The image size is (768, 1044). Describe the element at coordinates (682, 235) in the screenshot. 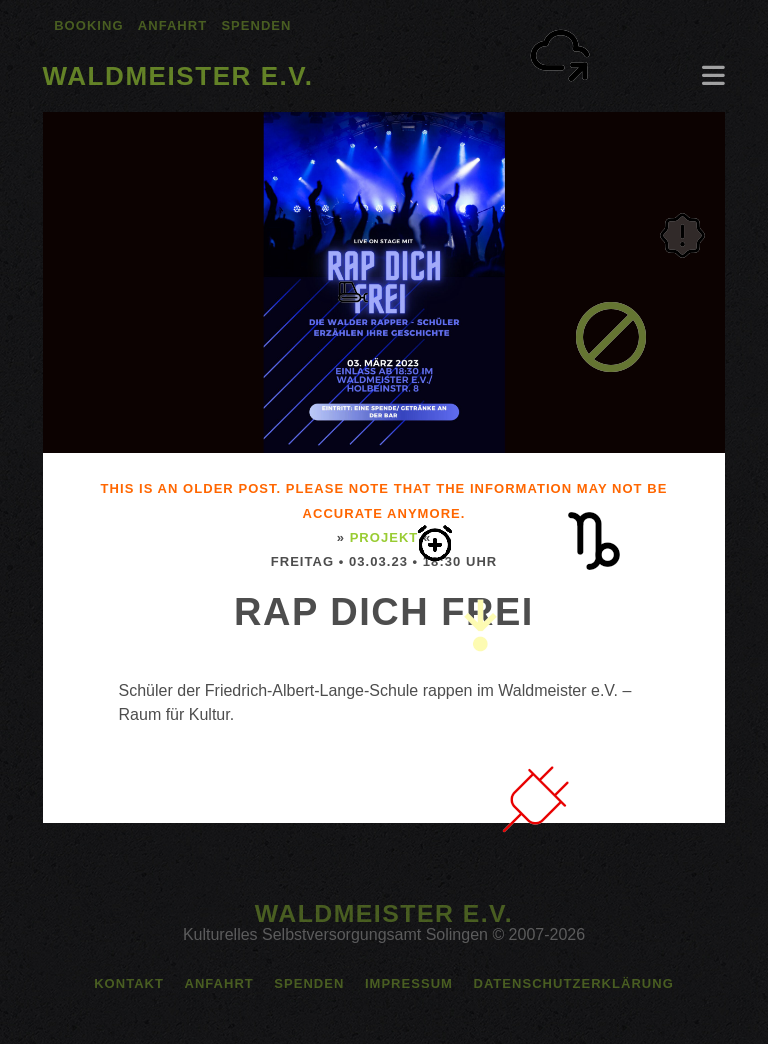

I see `indicates a warning or important notice` at that location.